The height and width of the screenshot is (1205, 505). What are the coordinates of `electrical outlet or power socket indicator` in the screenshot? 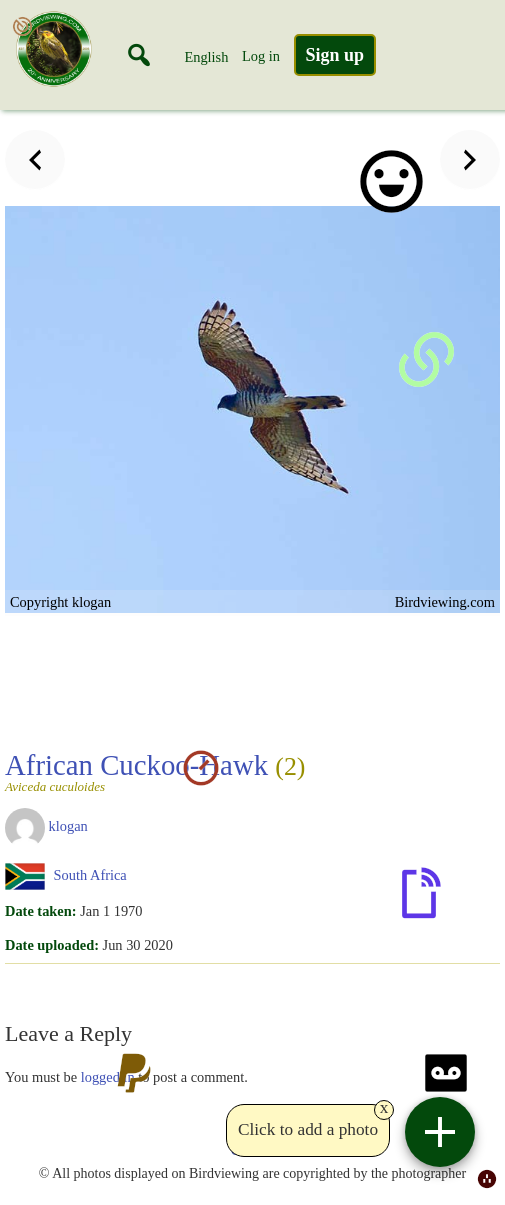 It's located at (487, 1179).